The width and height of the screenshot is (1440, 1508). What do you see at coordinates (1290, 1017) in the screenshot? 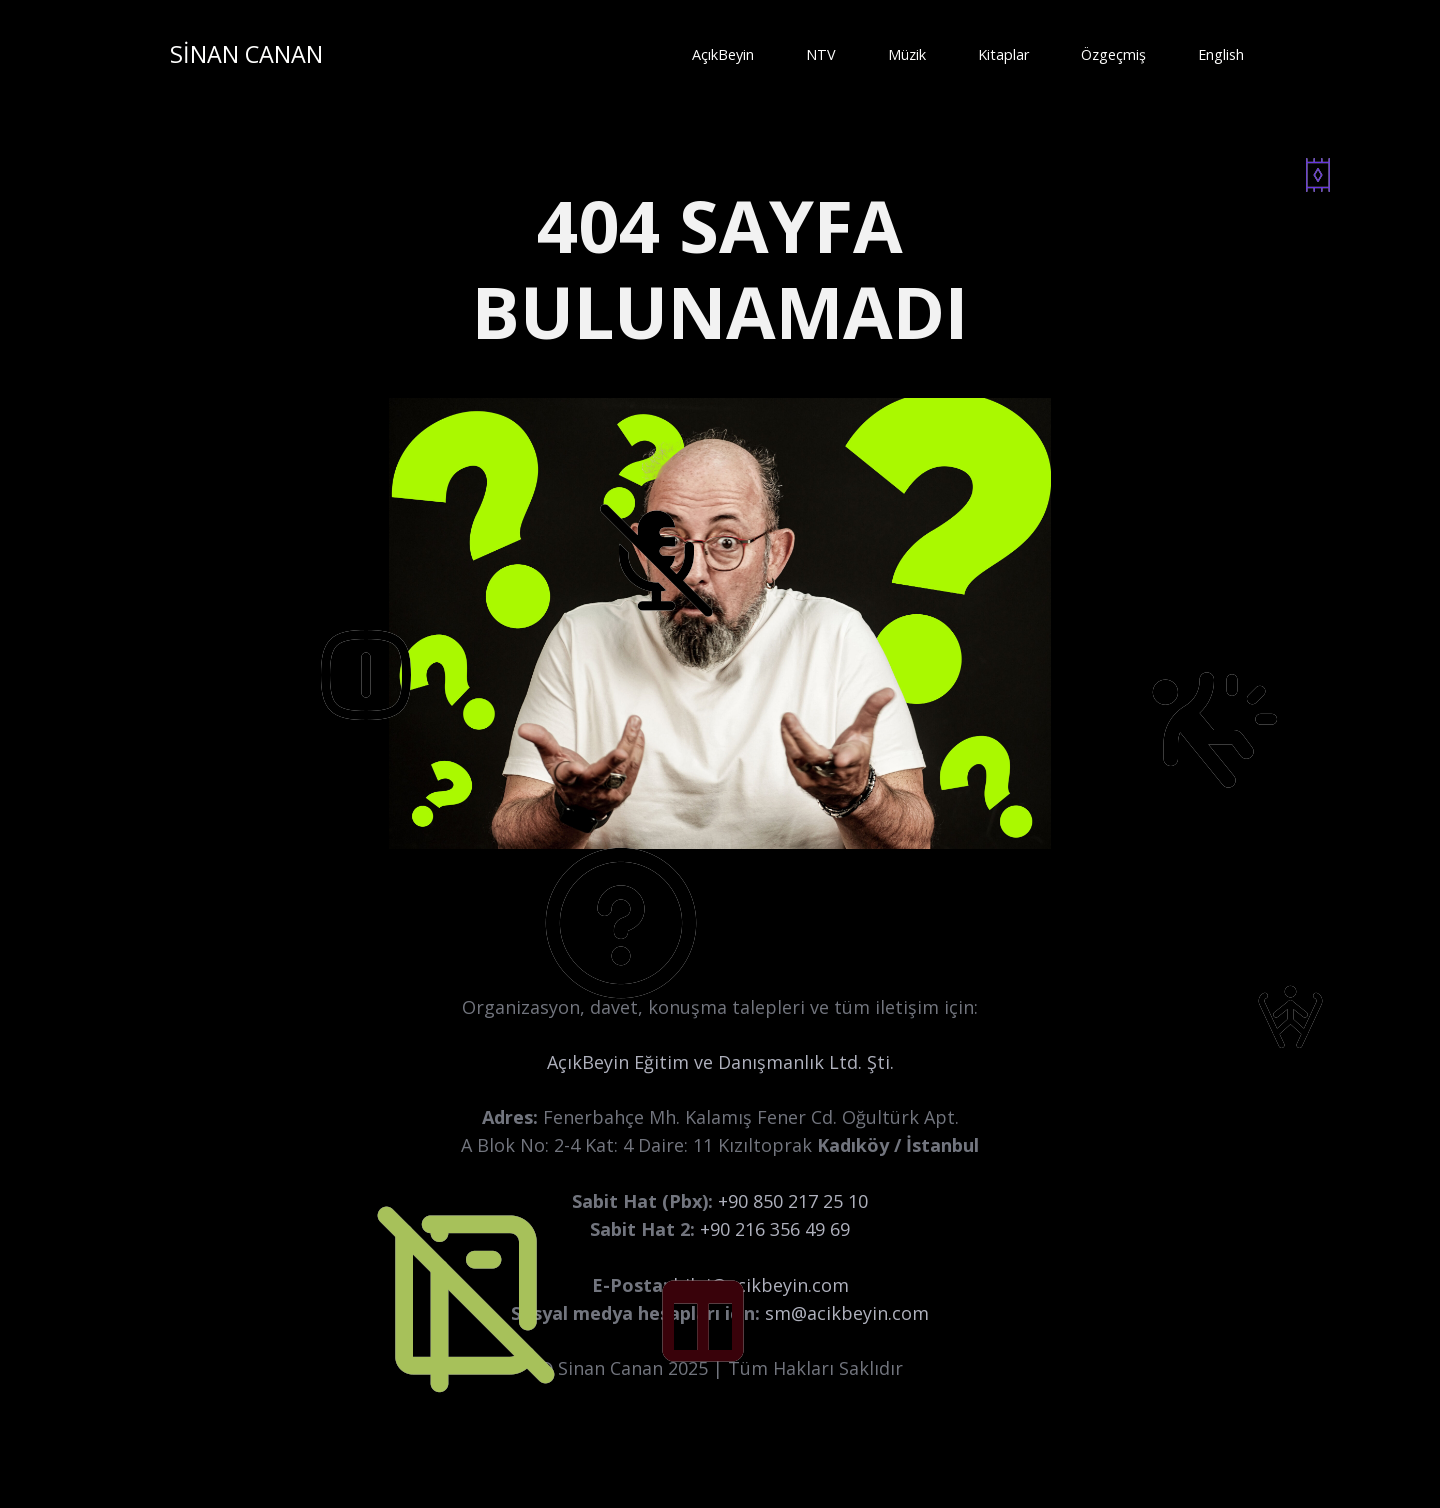
I see `access ski jumping sports content` at bounding box center [1290, 1017].